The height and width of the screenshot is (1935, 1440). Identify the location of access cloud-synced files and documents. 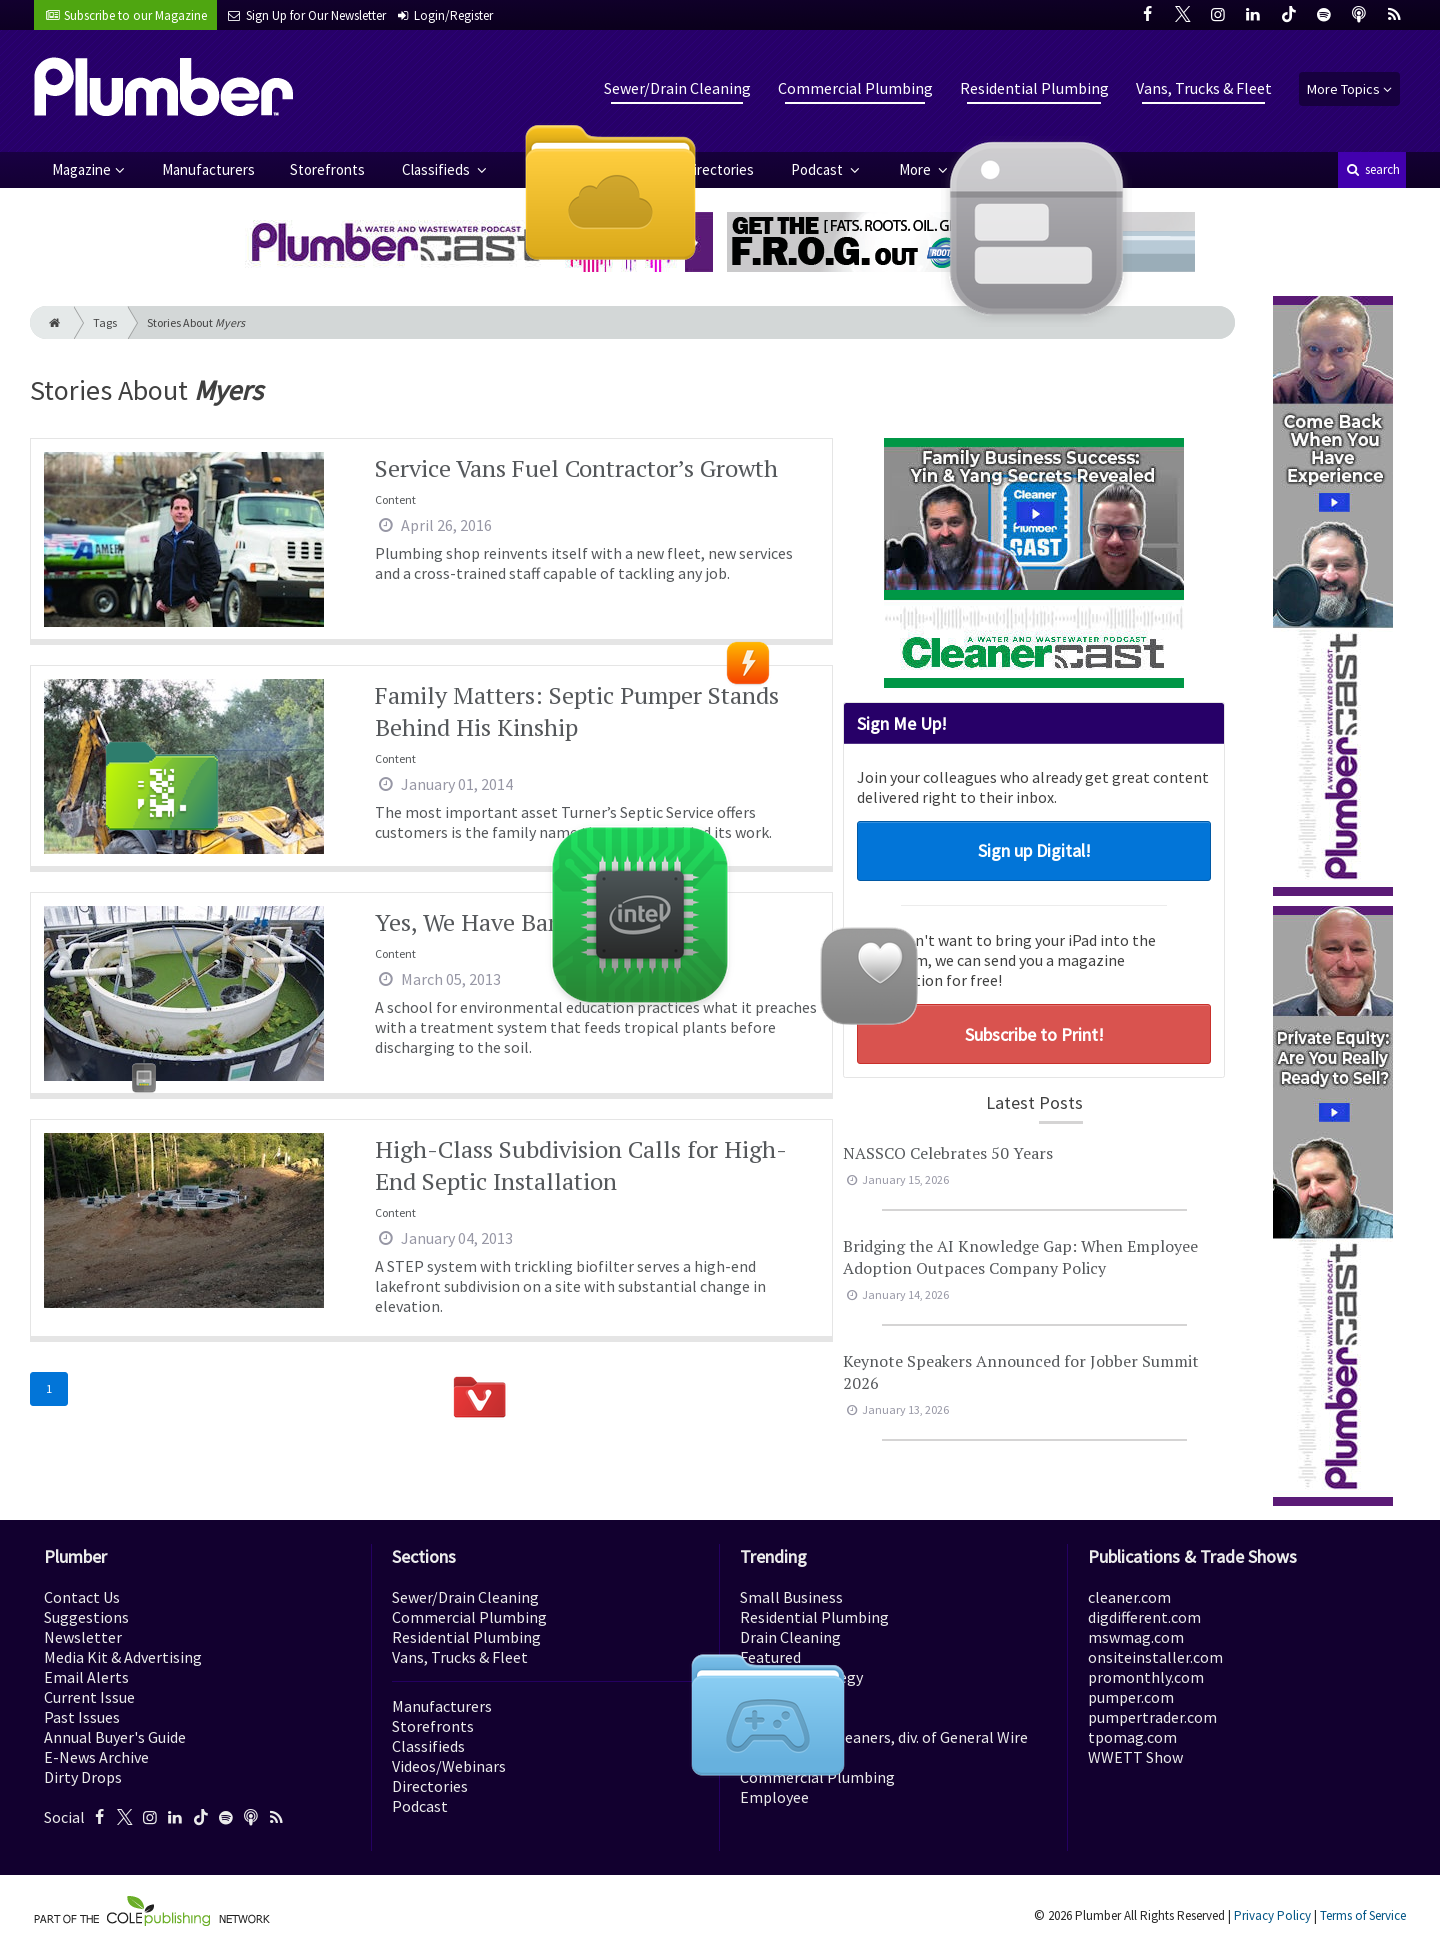
(610, 192).